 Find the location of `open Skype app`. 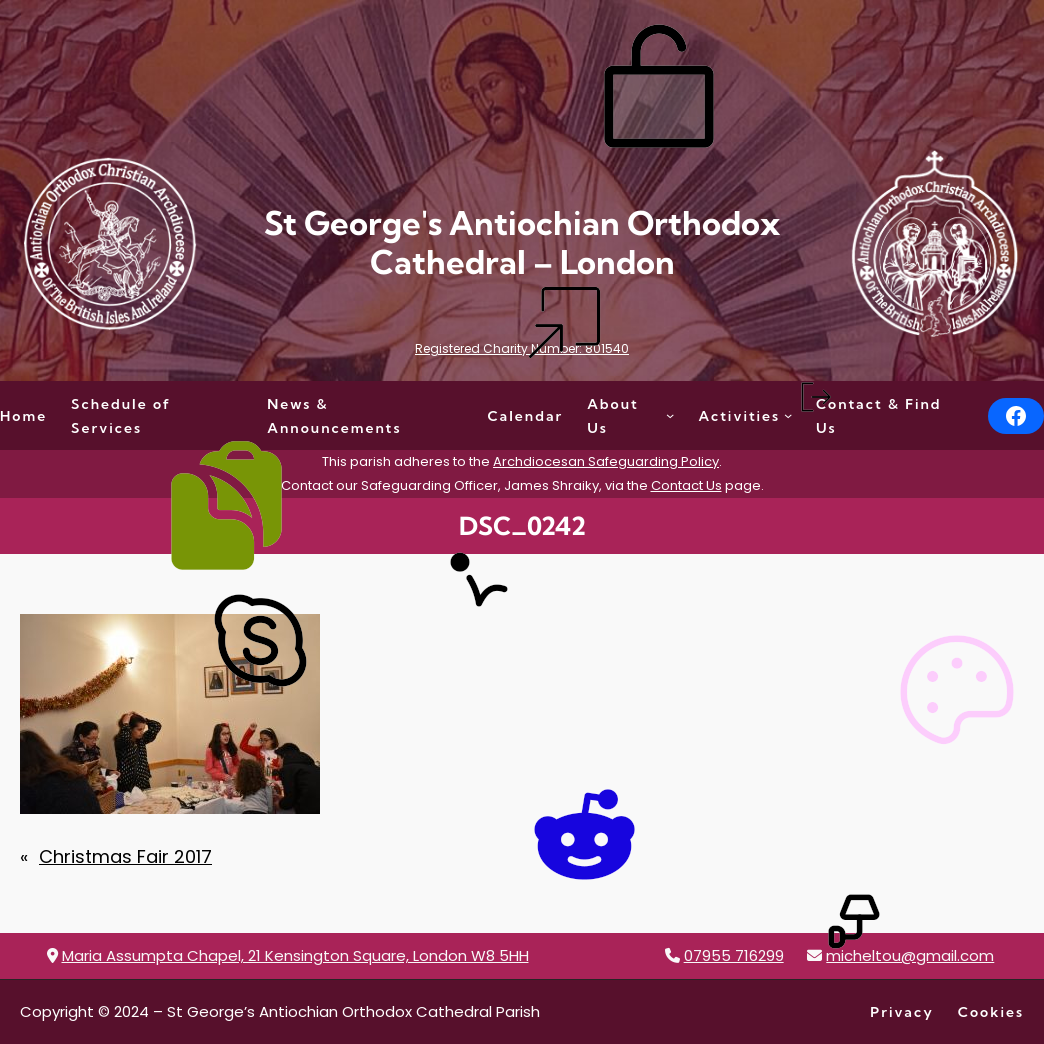

open Skype app is located at coordinates (260, 640).